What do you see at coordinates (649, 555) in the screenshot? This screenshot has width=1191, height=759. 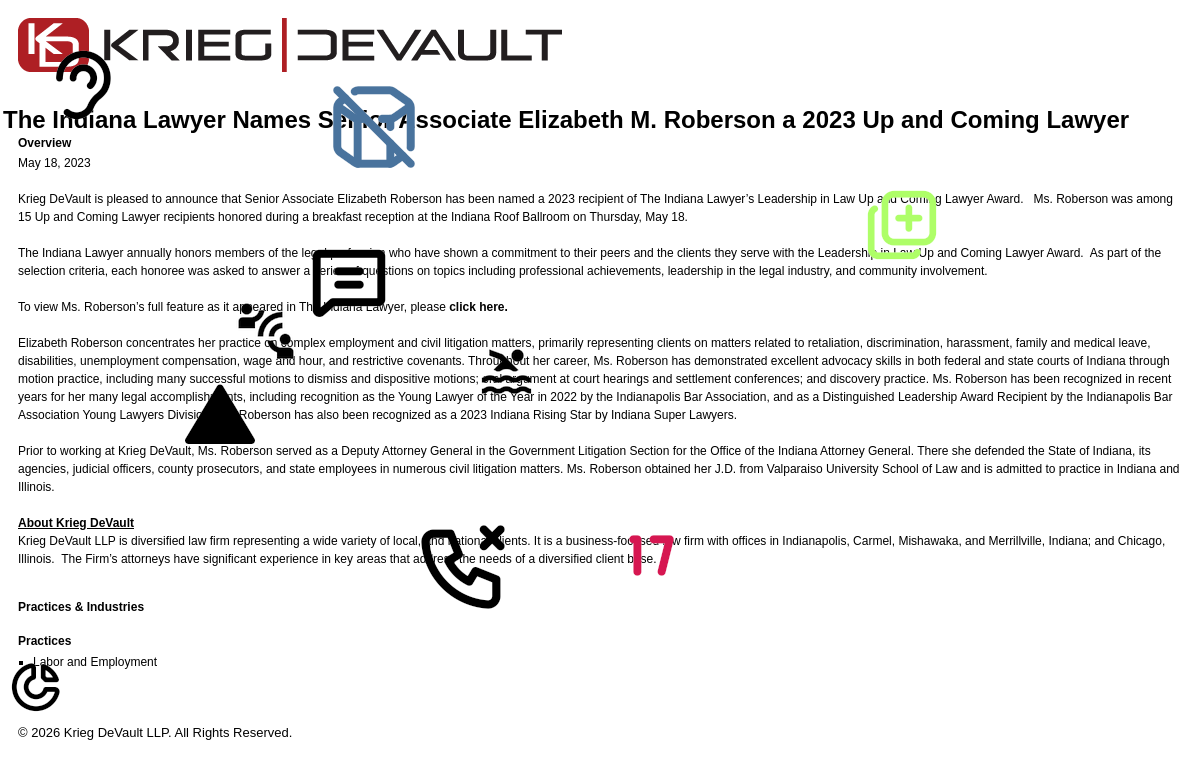 I see `indicates item number 17 in a list or sequence` at bounding box center [649, 555].